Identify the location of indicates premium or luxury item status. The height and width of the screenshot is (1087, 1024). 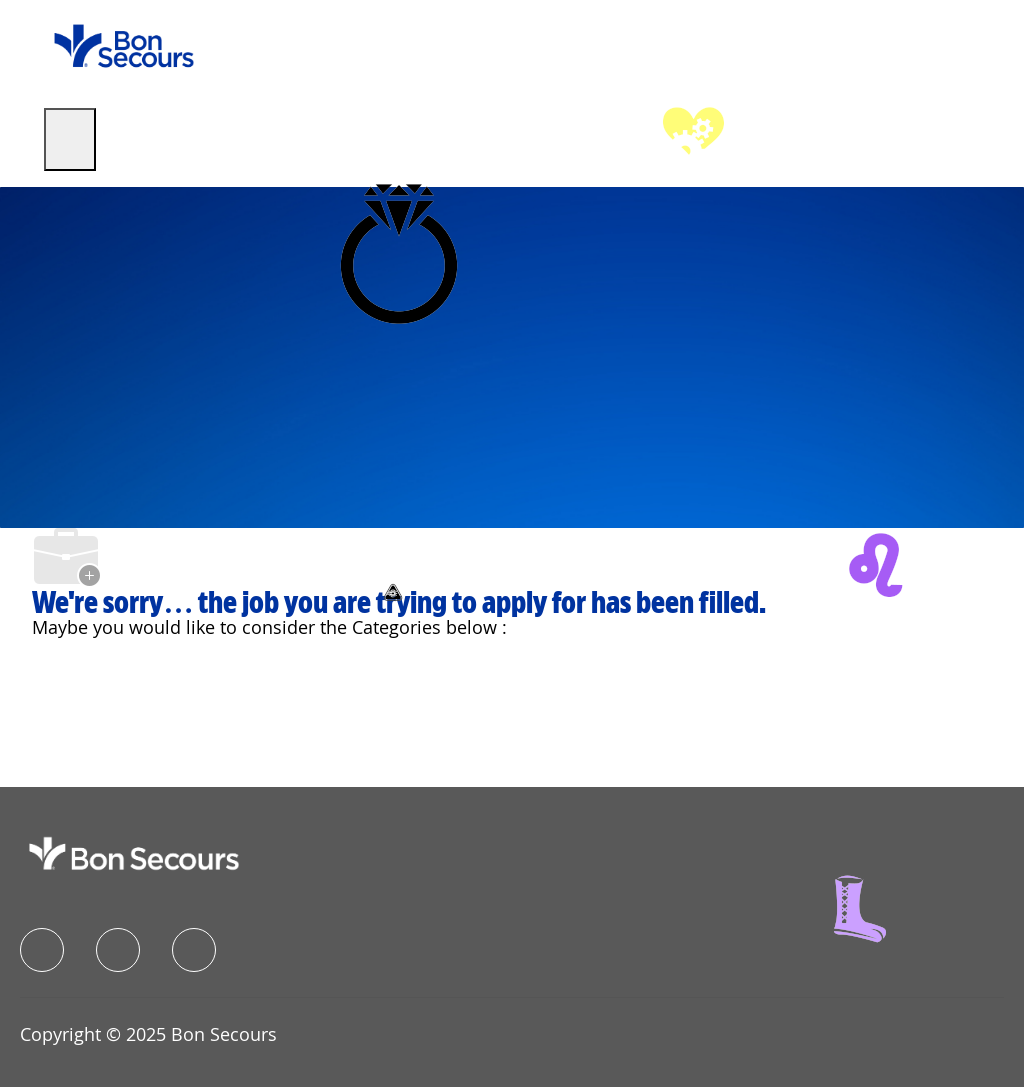
(399, 254).